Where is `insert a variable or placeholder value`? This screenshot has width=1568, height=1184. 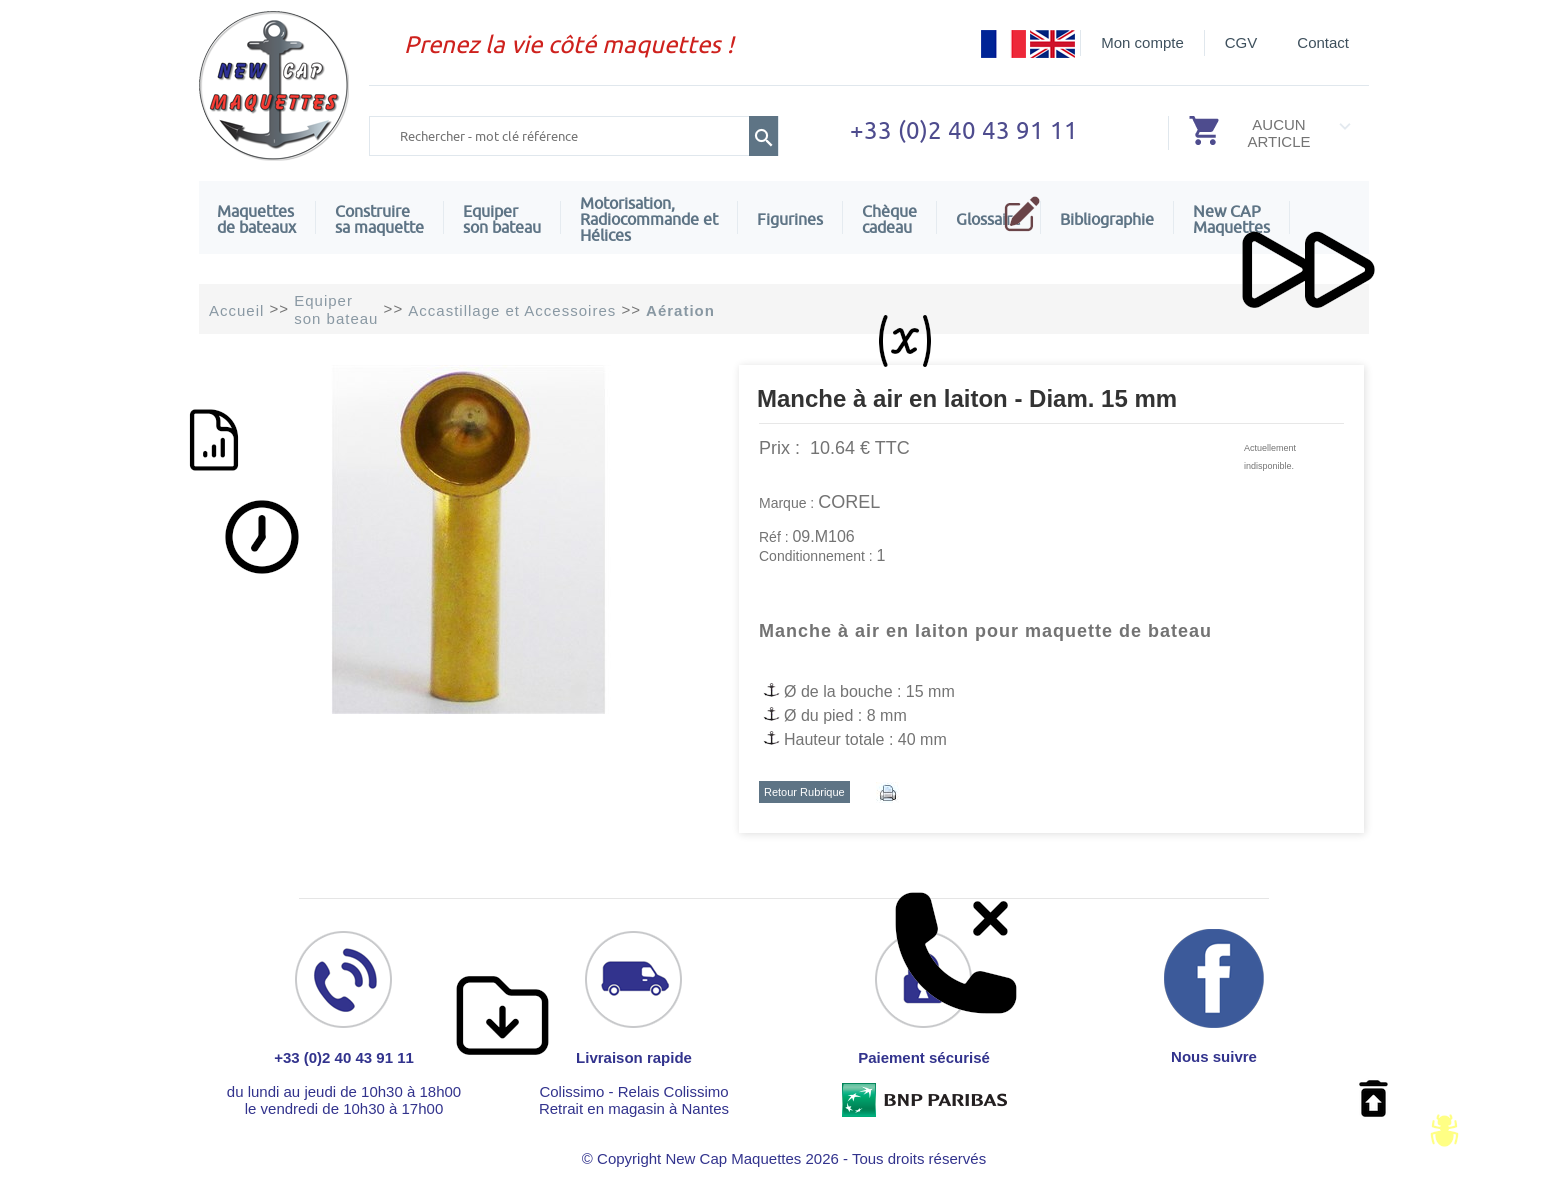
insert a variable or placeholder value is located at coordinates (905, 341).